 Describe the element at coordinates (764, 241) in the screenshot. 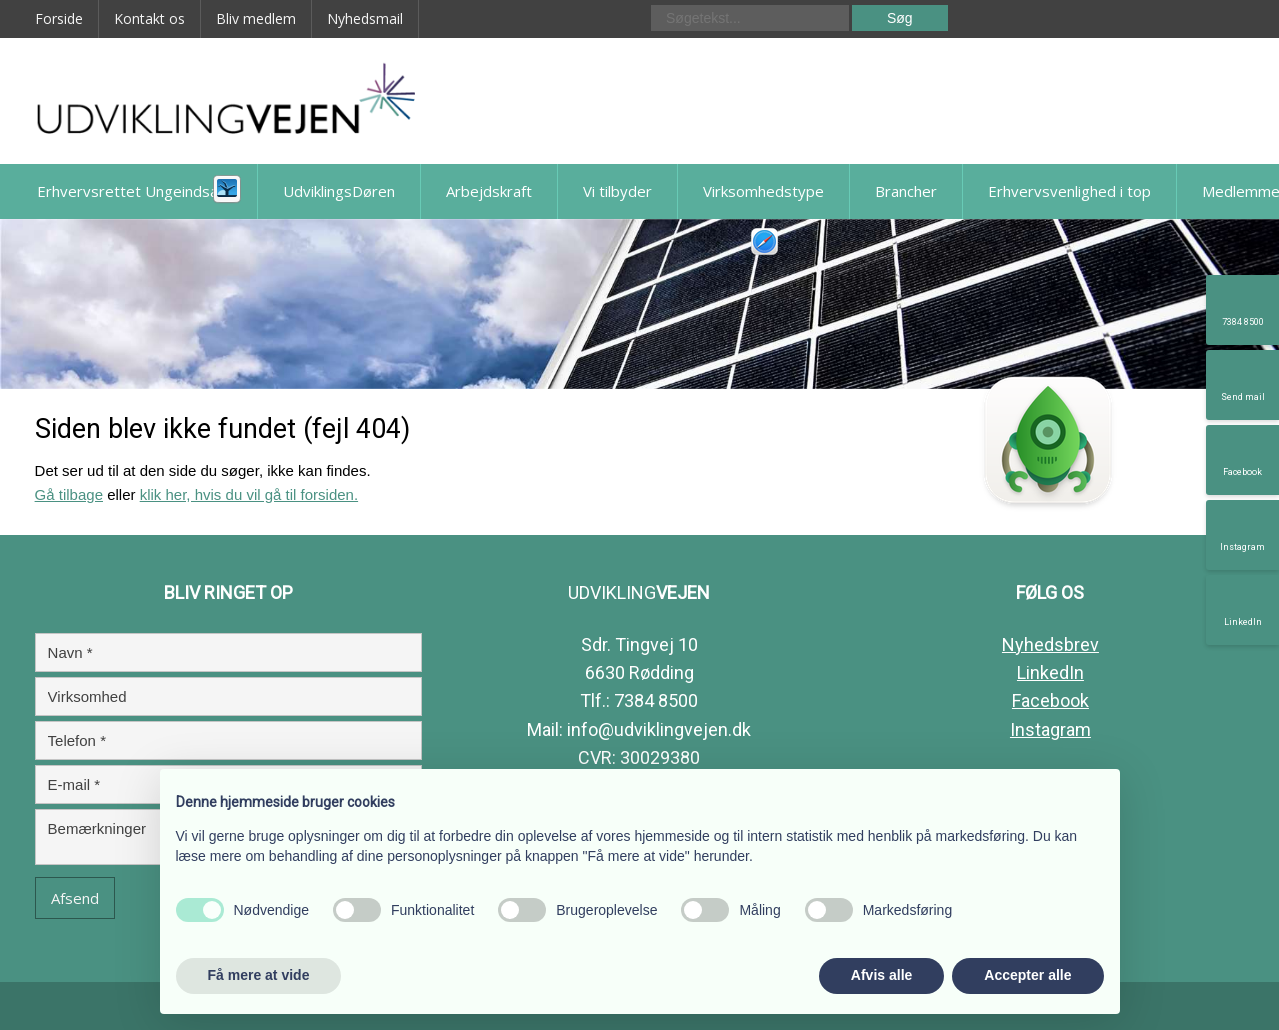

I see `open Safari web browser` at that location.